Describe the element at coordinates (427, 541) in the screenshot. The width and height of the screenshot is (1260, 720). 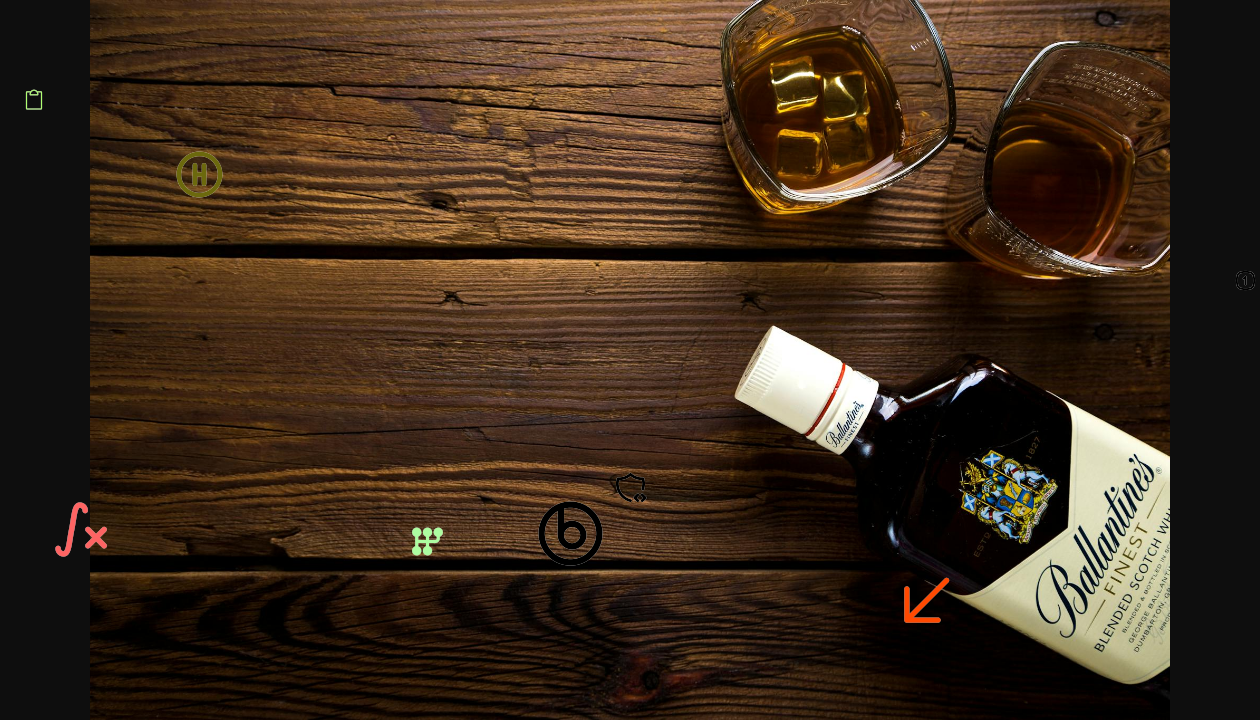
I see `indicates manual transmission or gear settings` at that location.